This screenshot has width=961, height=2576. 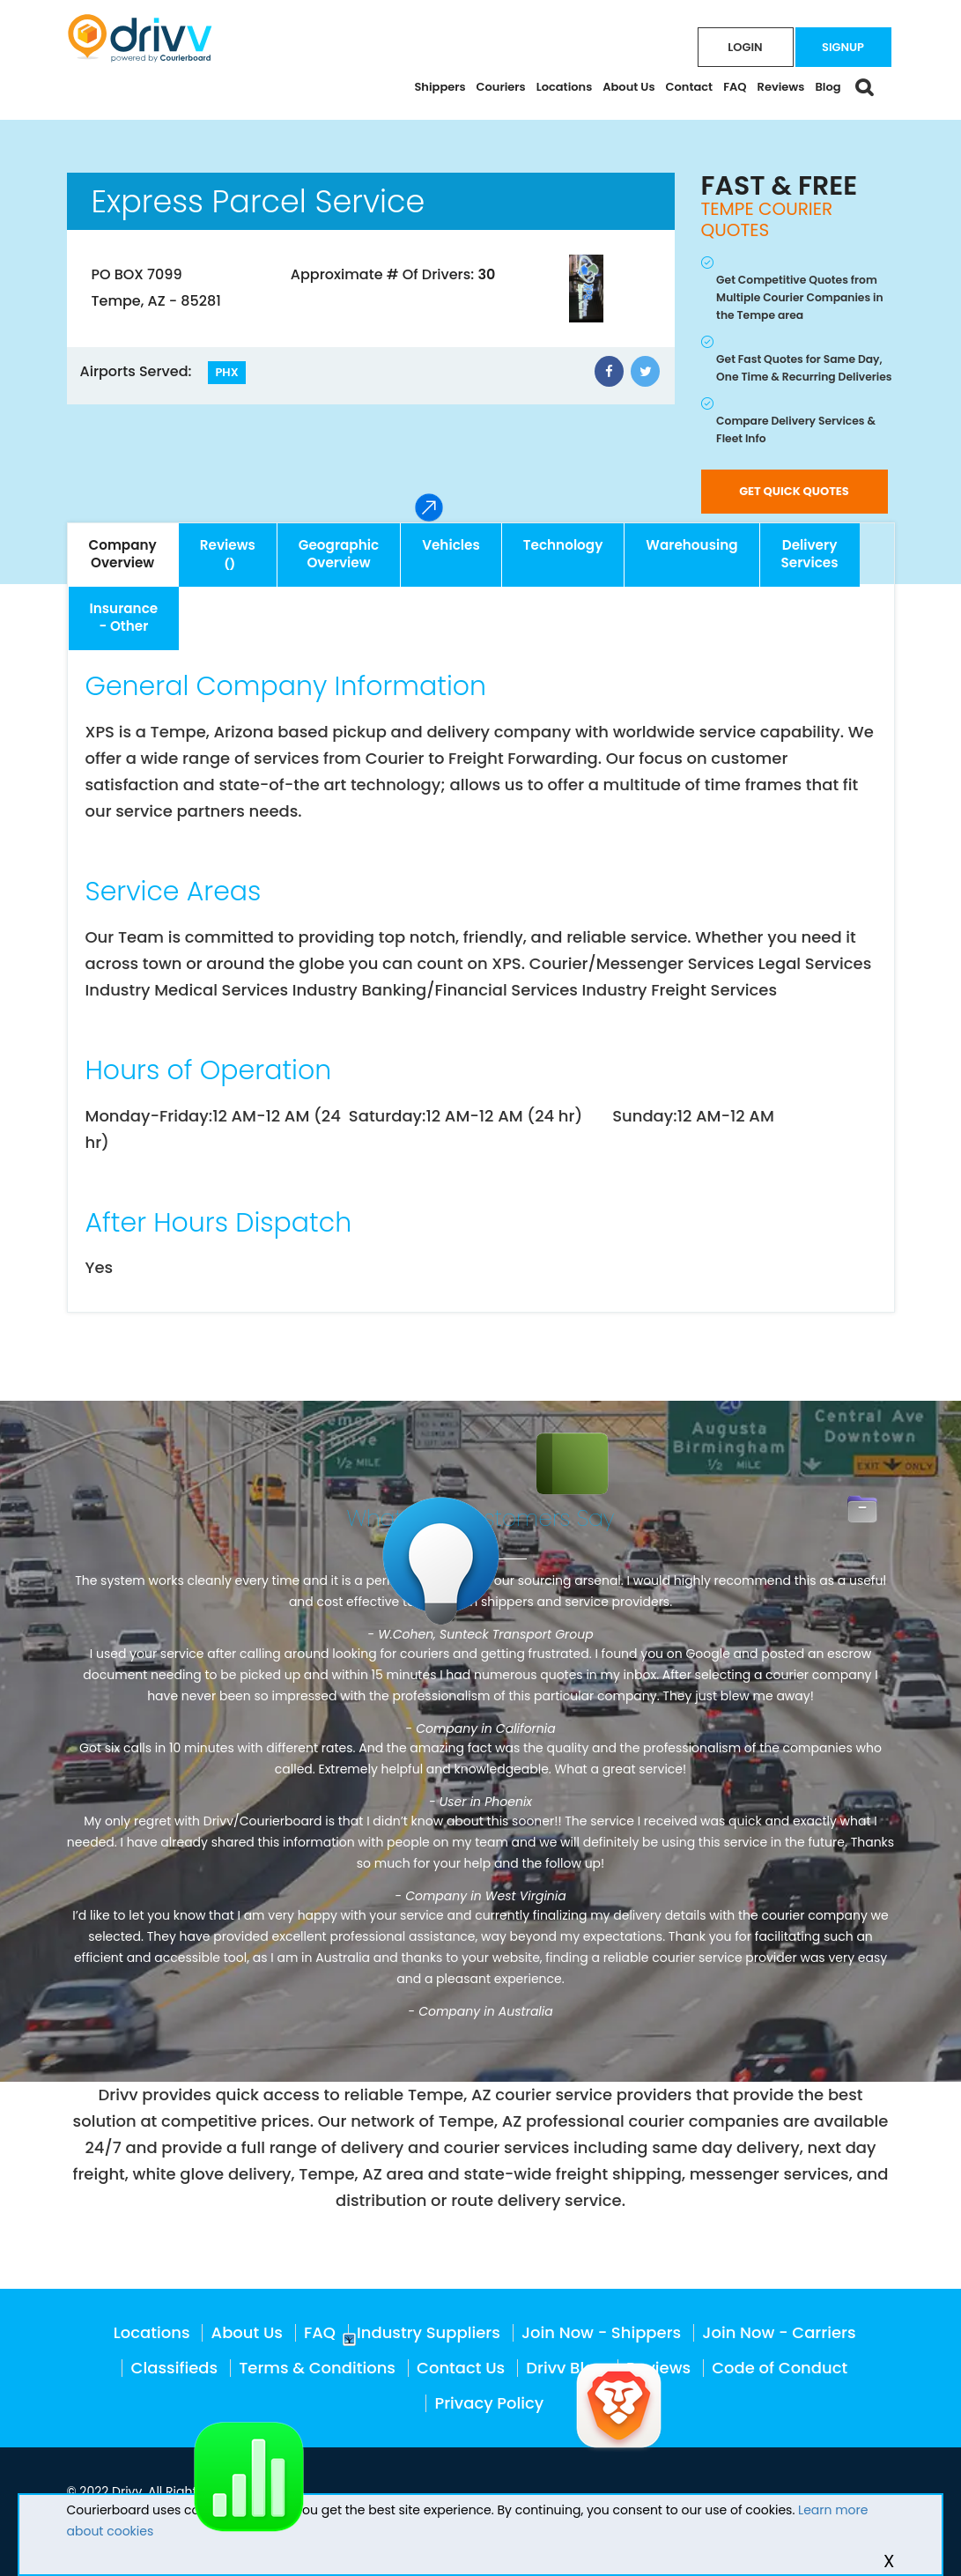 I want to click on open the Brave browser, so click(x=618, y=2405).